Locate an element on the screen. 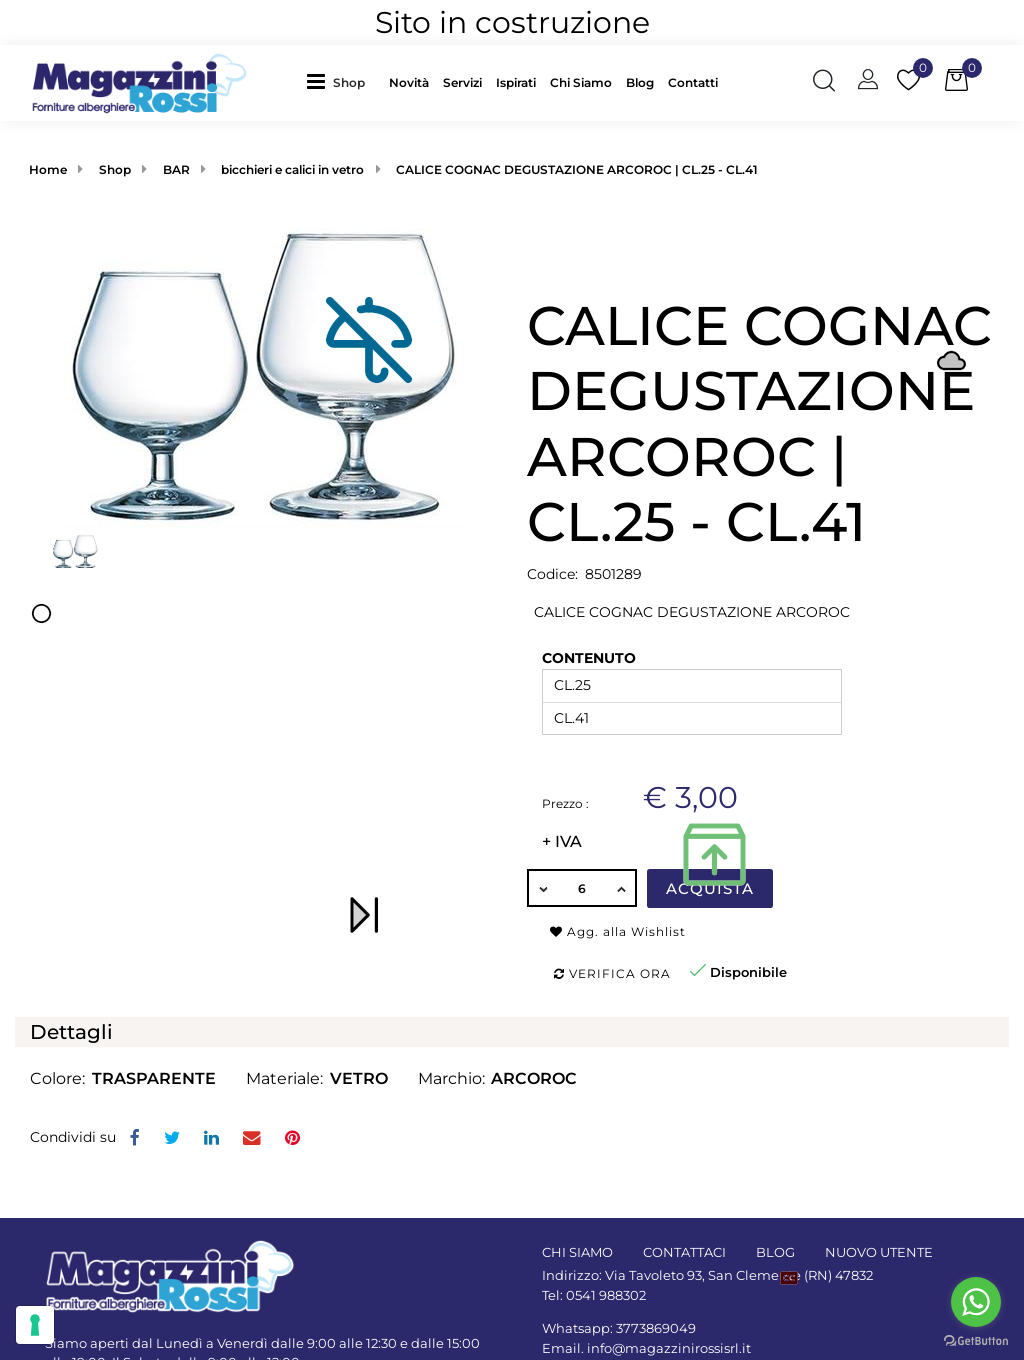 This screenshot has height=1360, width=1024. upload to storage or cloud is located at coordinates (714, 854).